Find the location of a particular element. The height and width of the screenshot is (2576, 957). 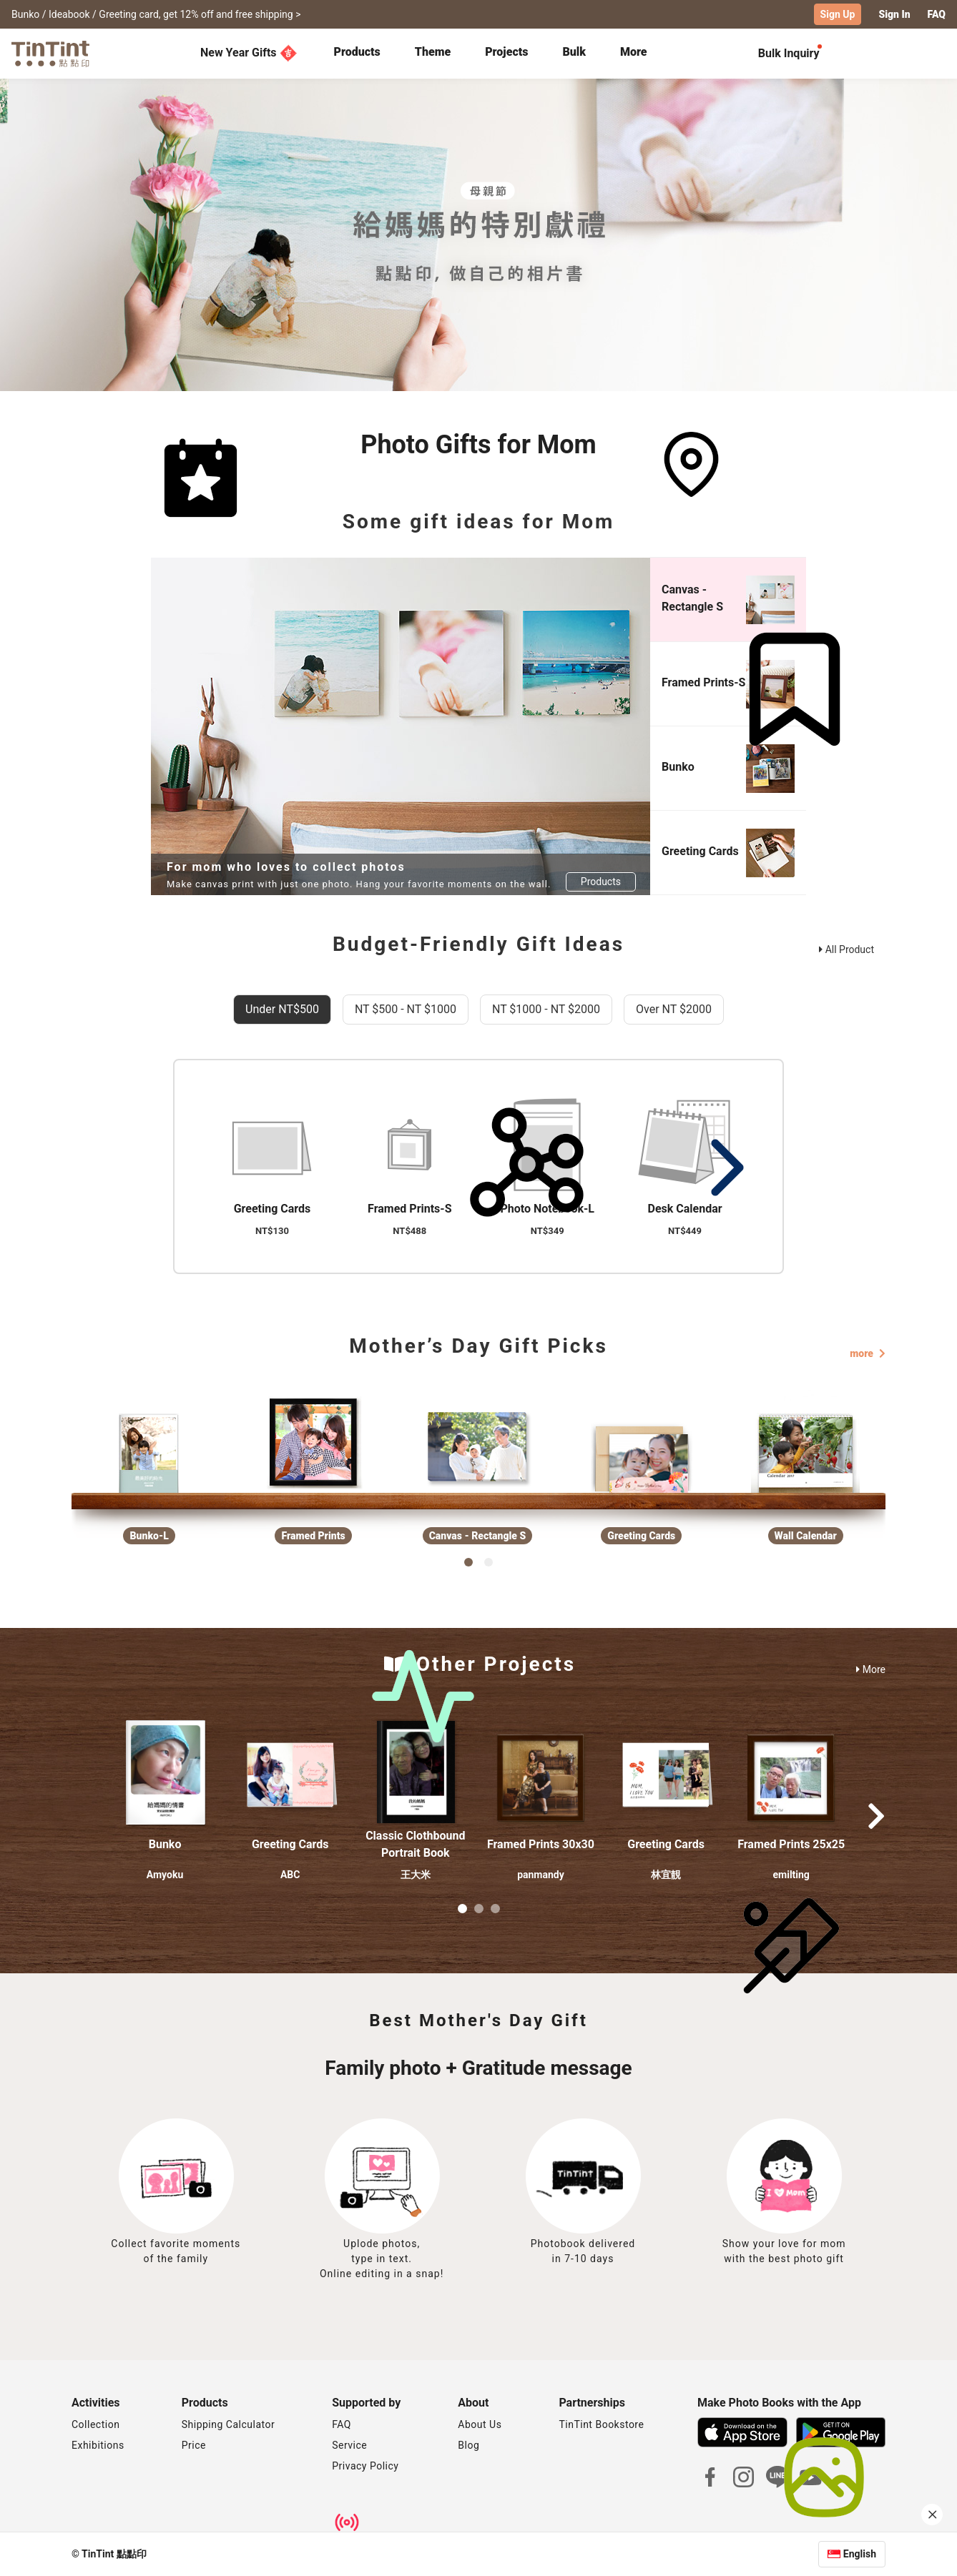

access radio or audio streaming is located at coordinates (347, 2522).